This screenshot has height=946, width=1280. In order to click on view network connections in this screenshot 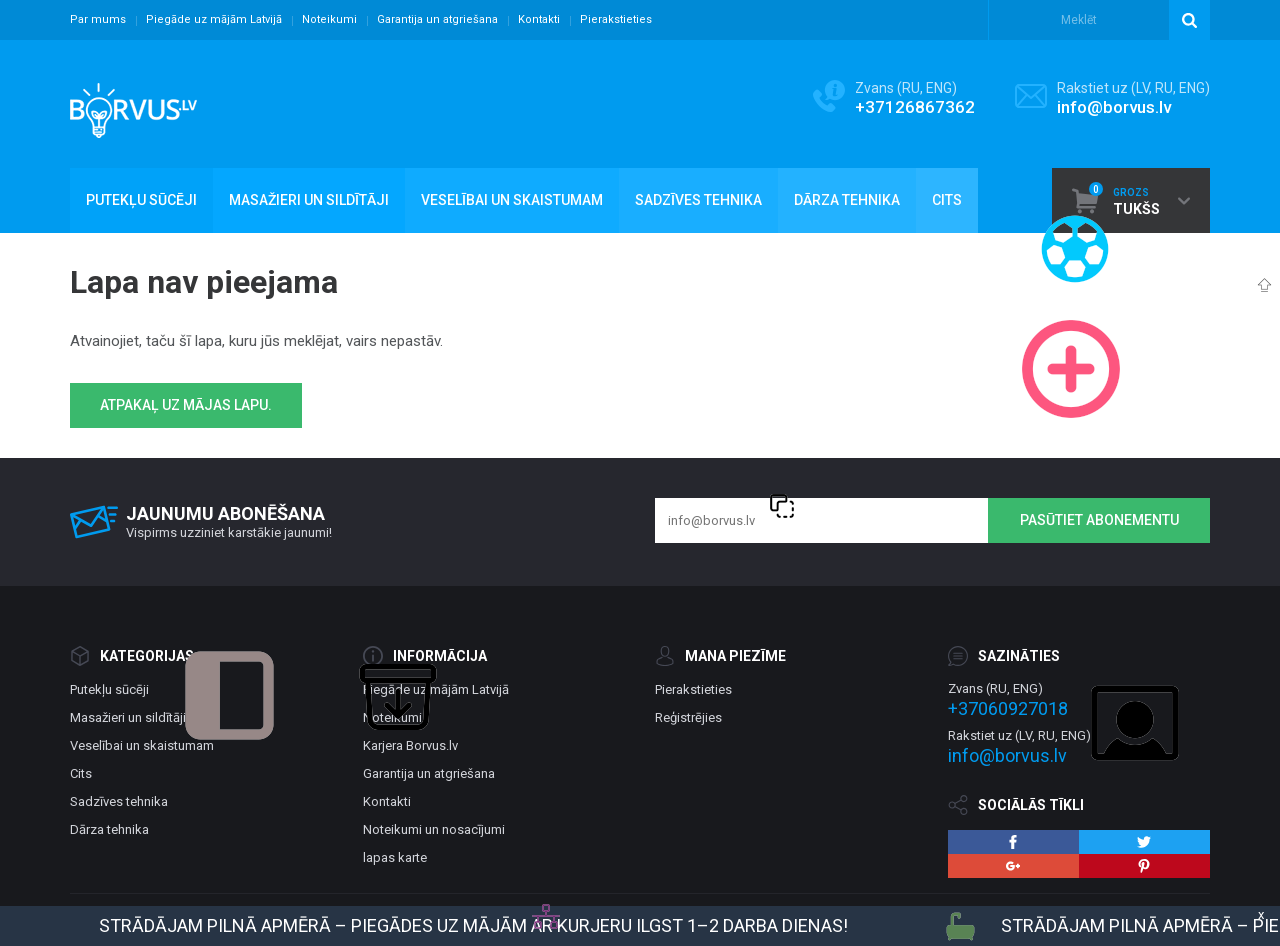, I will do `click(546, 917)`.